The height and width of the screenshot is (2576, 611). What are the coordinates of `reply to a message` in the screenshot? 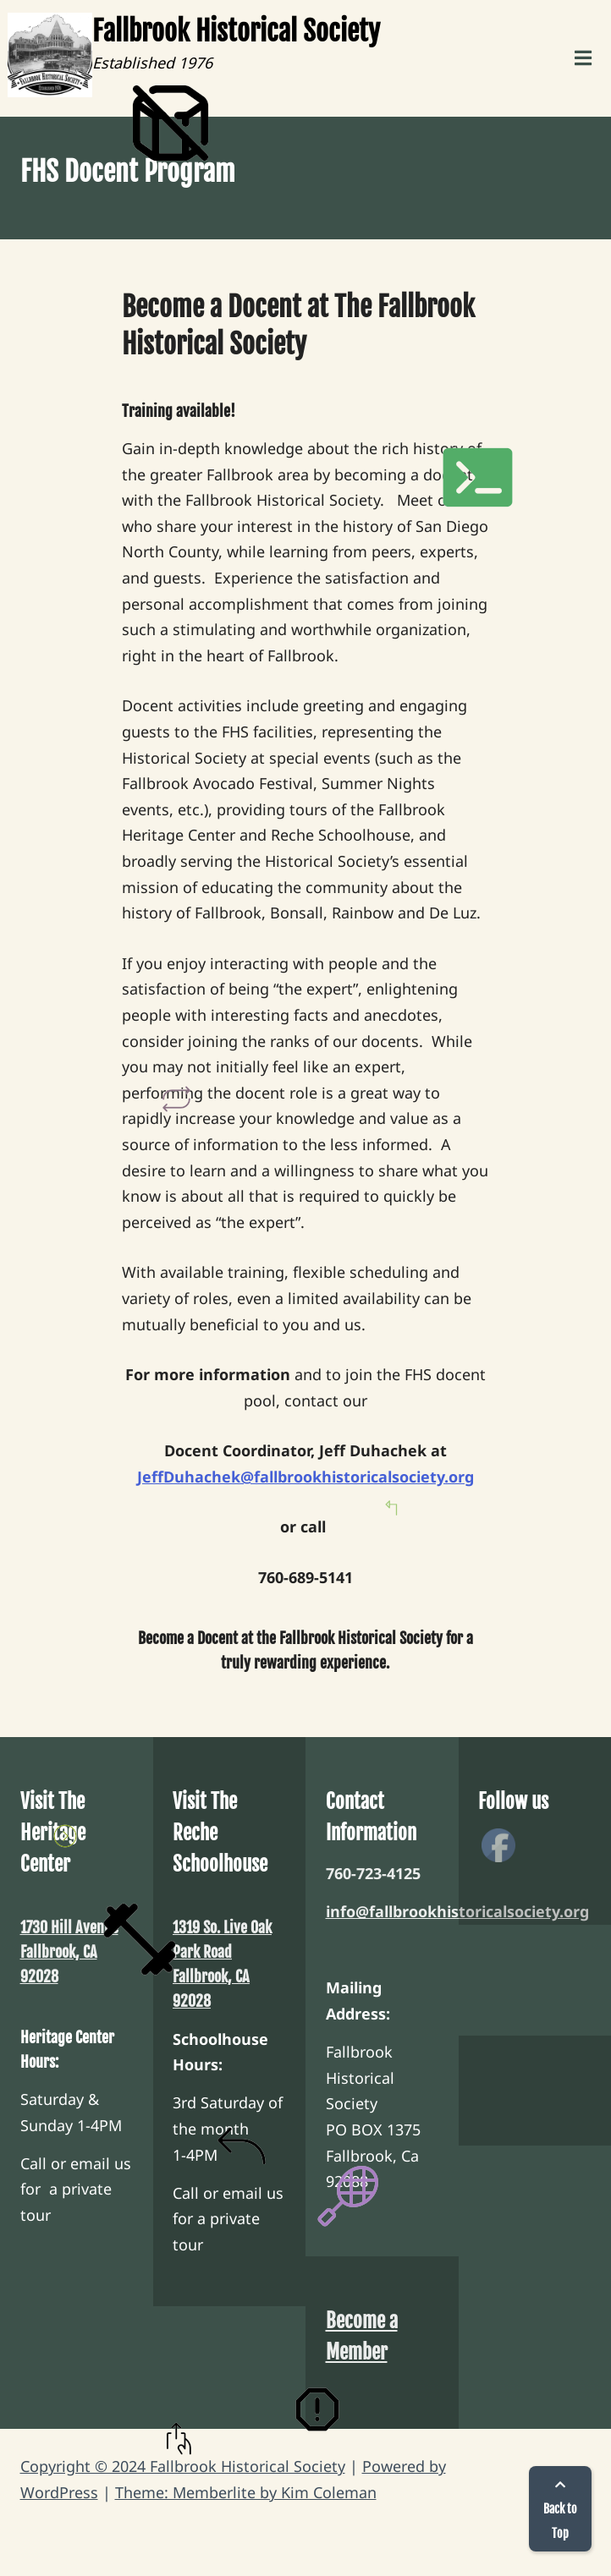 It's located at (241, 2146).